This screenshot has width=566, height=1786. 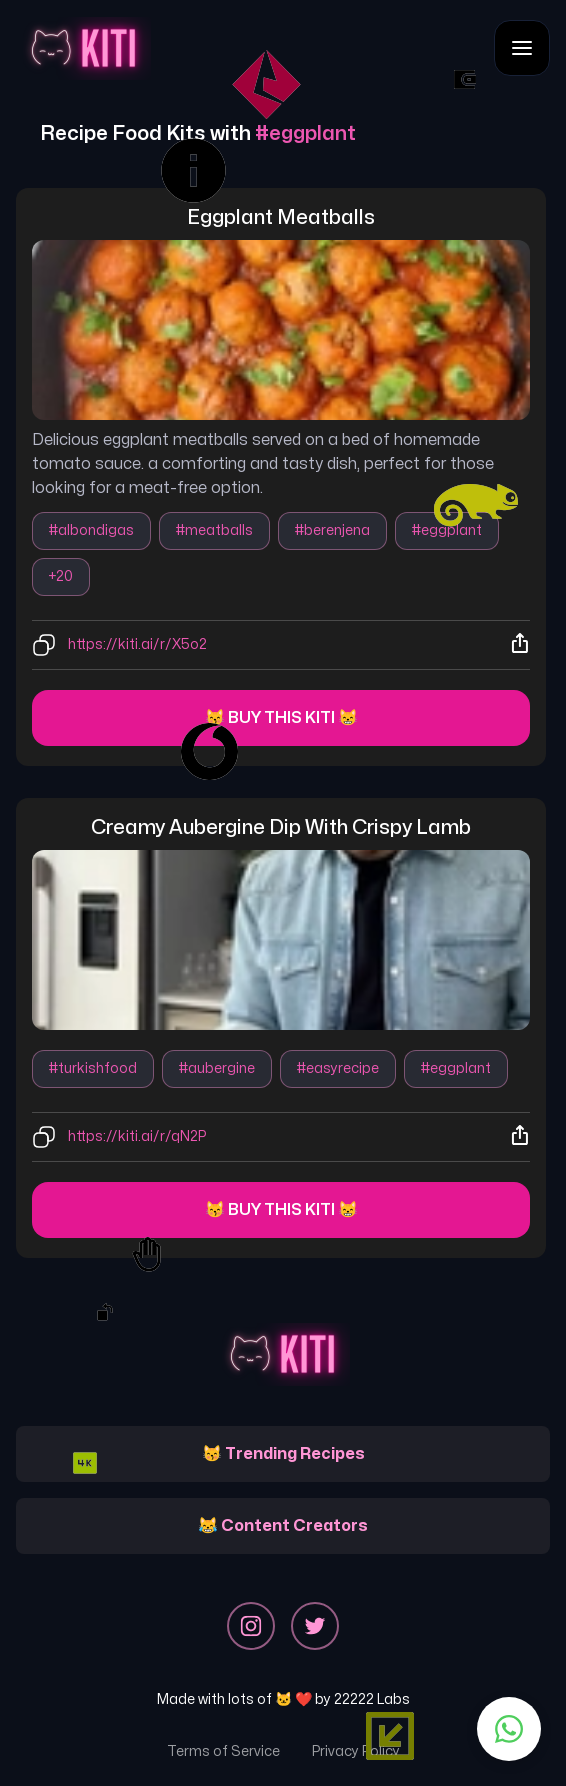 What do you see at coordinates (147, 1255) in the screenshot?
I see `stop or pause current action` at bounding box center [147, 1255].